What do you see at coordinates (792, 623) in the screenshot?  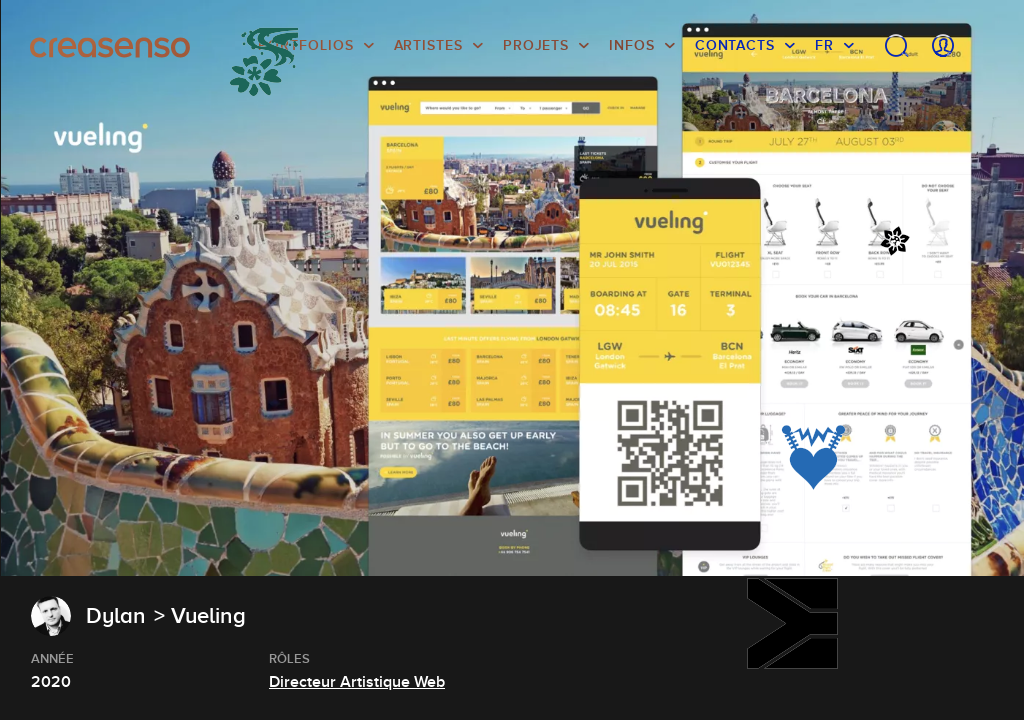 I see `select south africa as country or region` at bounding box center [792, 623].